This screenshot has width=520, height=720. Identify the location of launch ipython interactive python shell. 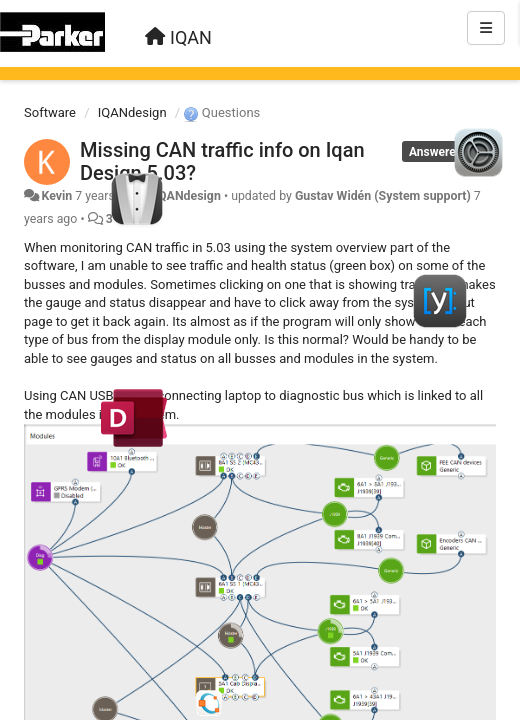
(440, 301).